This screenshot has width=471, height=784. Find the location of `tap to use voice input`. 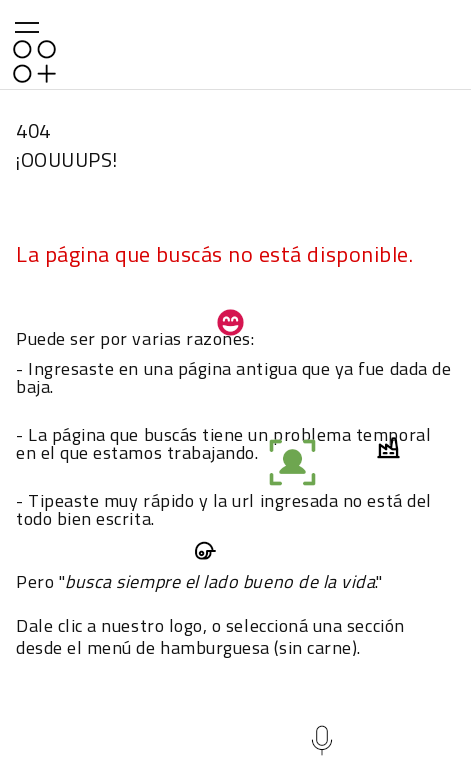

tap to use voice input is located at coordinates (322, 740).